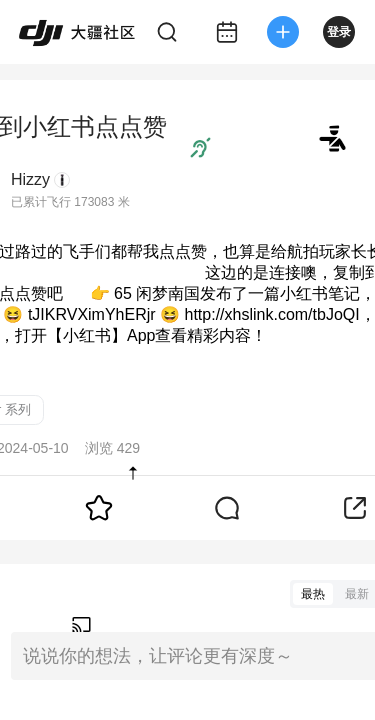 The width and height of the screenshot is (375, 720). I want to click on indicates deaf or hard of hearing accessibility option, so click(200, 147).